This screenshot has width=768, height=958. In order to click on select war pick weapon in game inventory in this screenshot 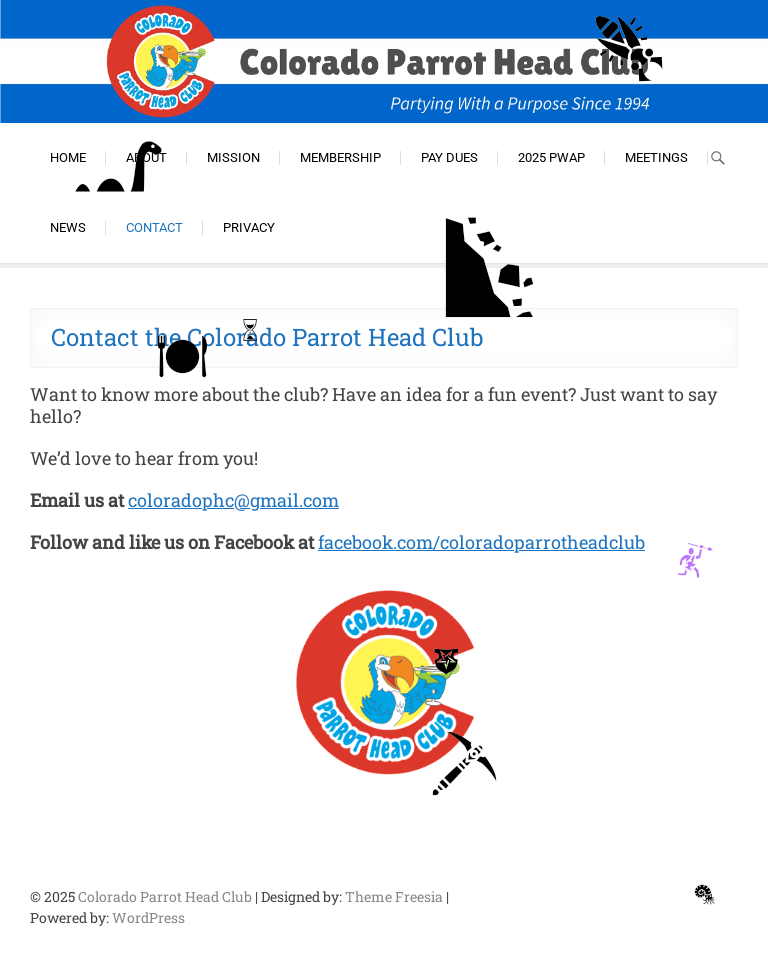, I will do `click(464, 763)`.